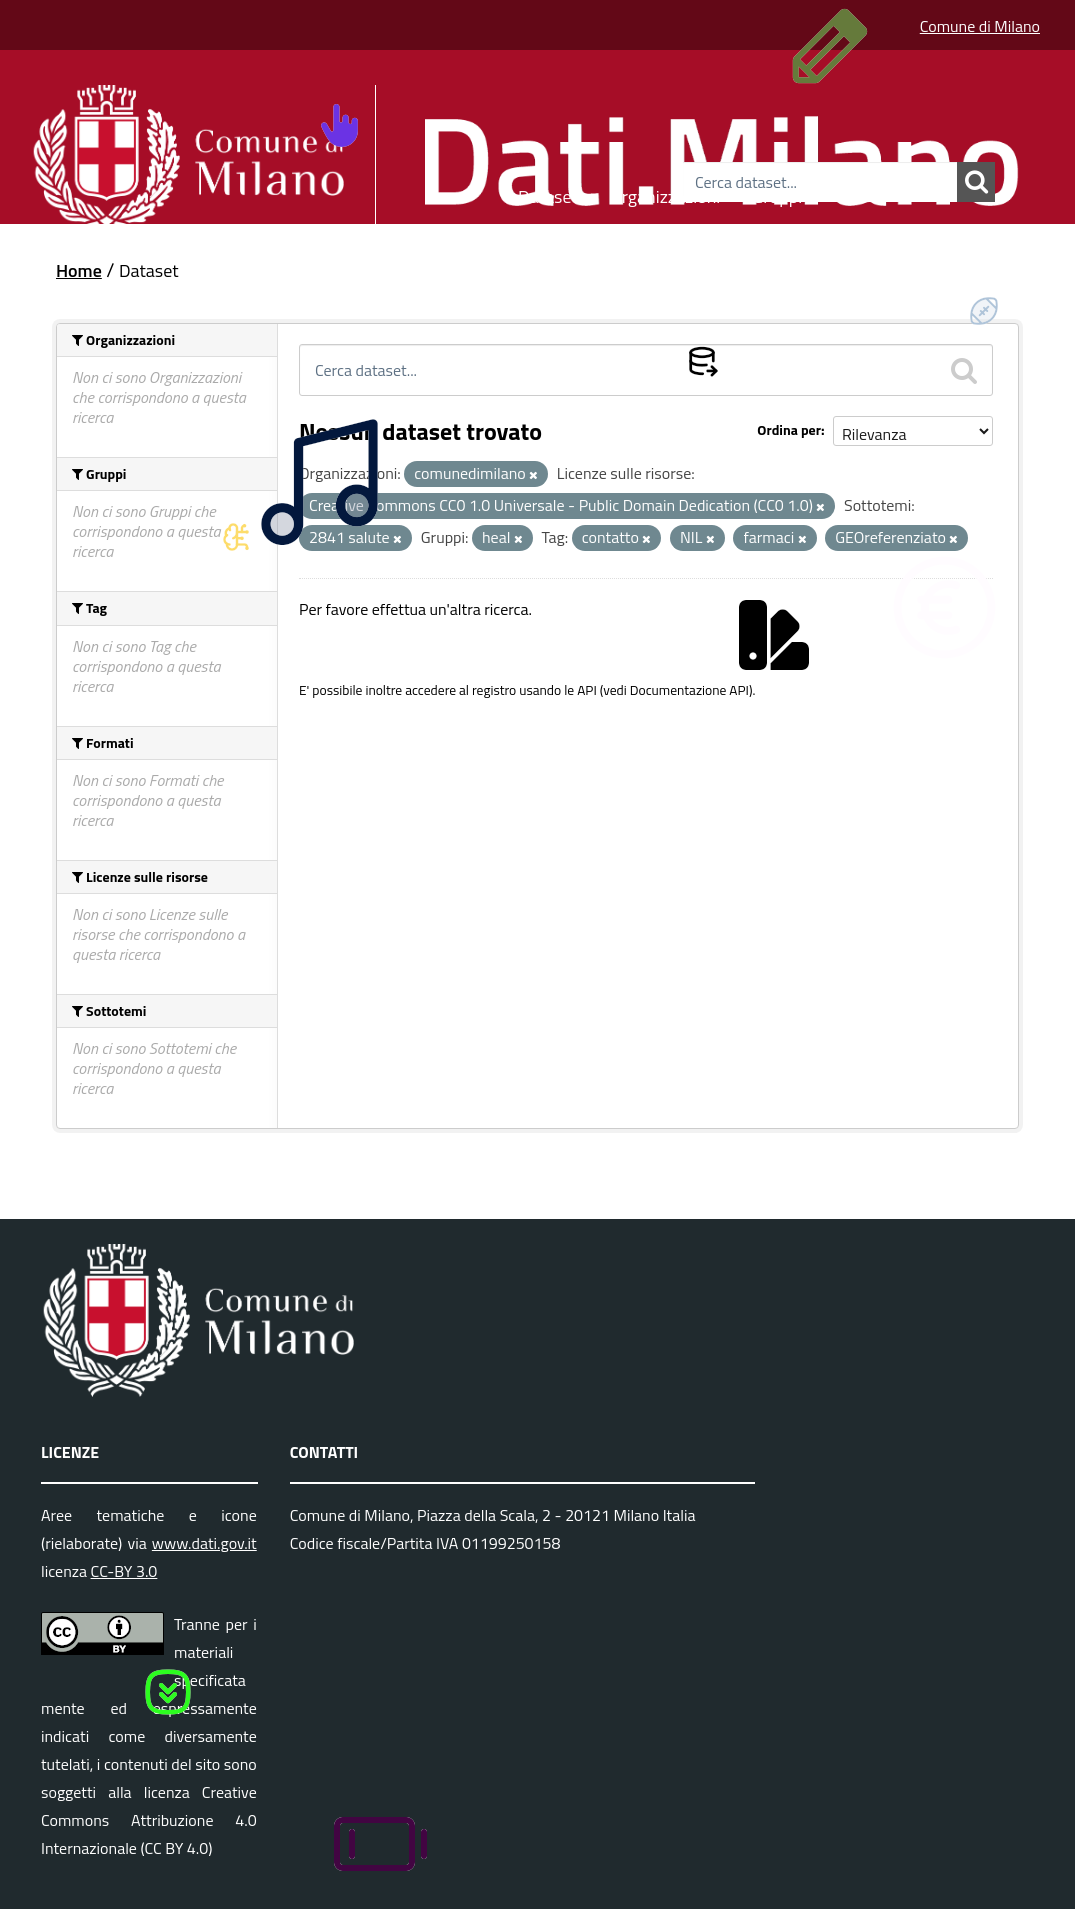  I want to click on view price in euros, so click(944, 607).